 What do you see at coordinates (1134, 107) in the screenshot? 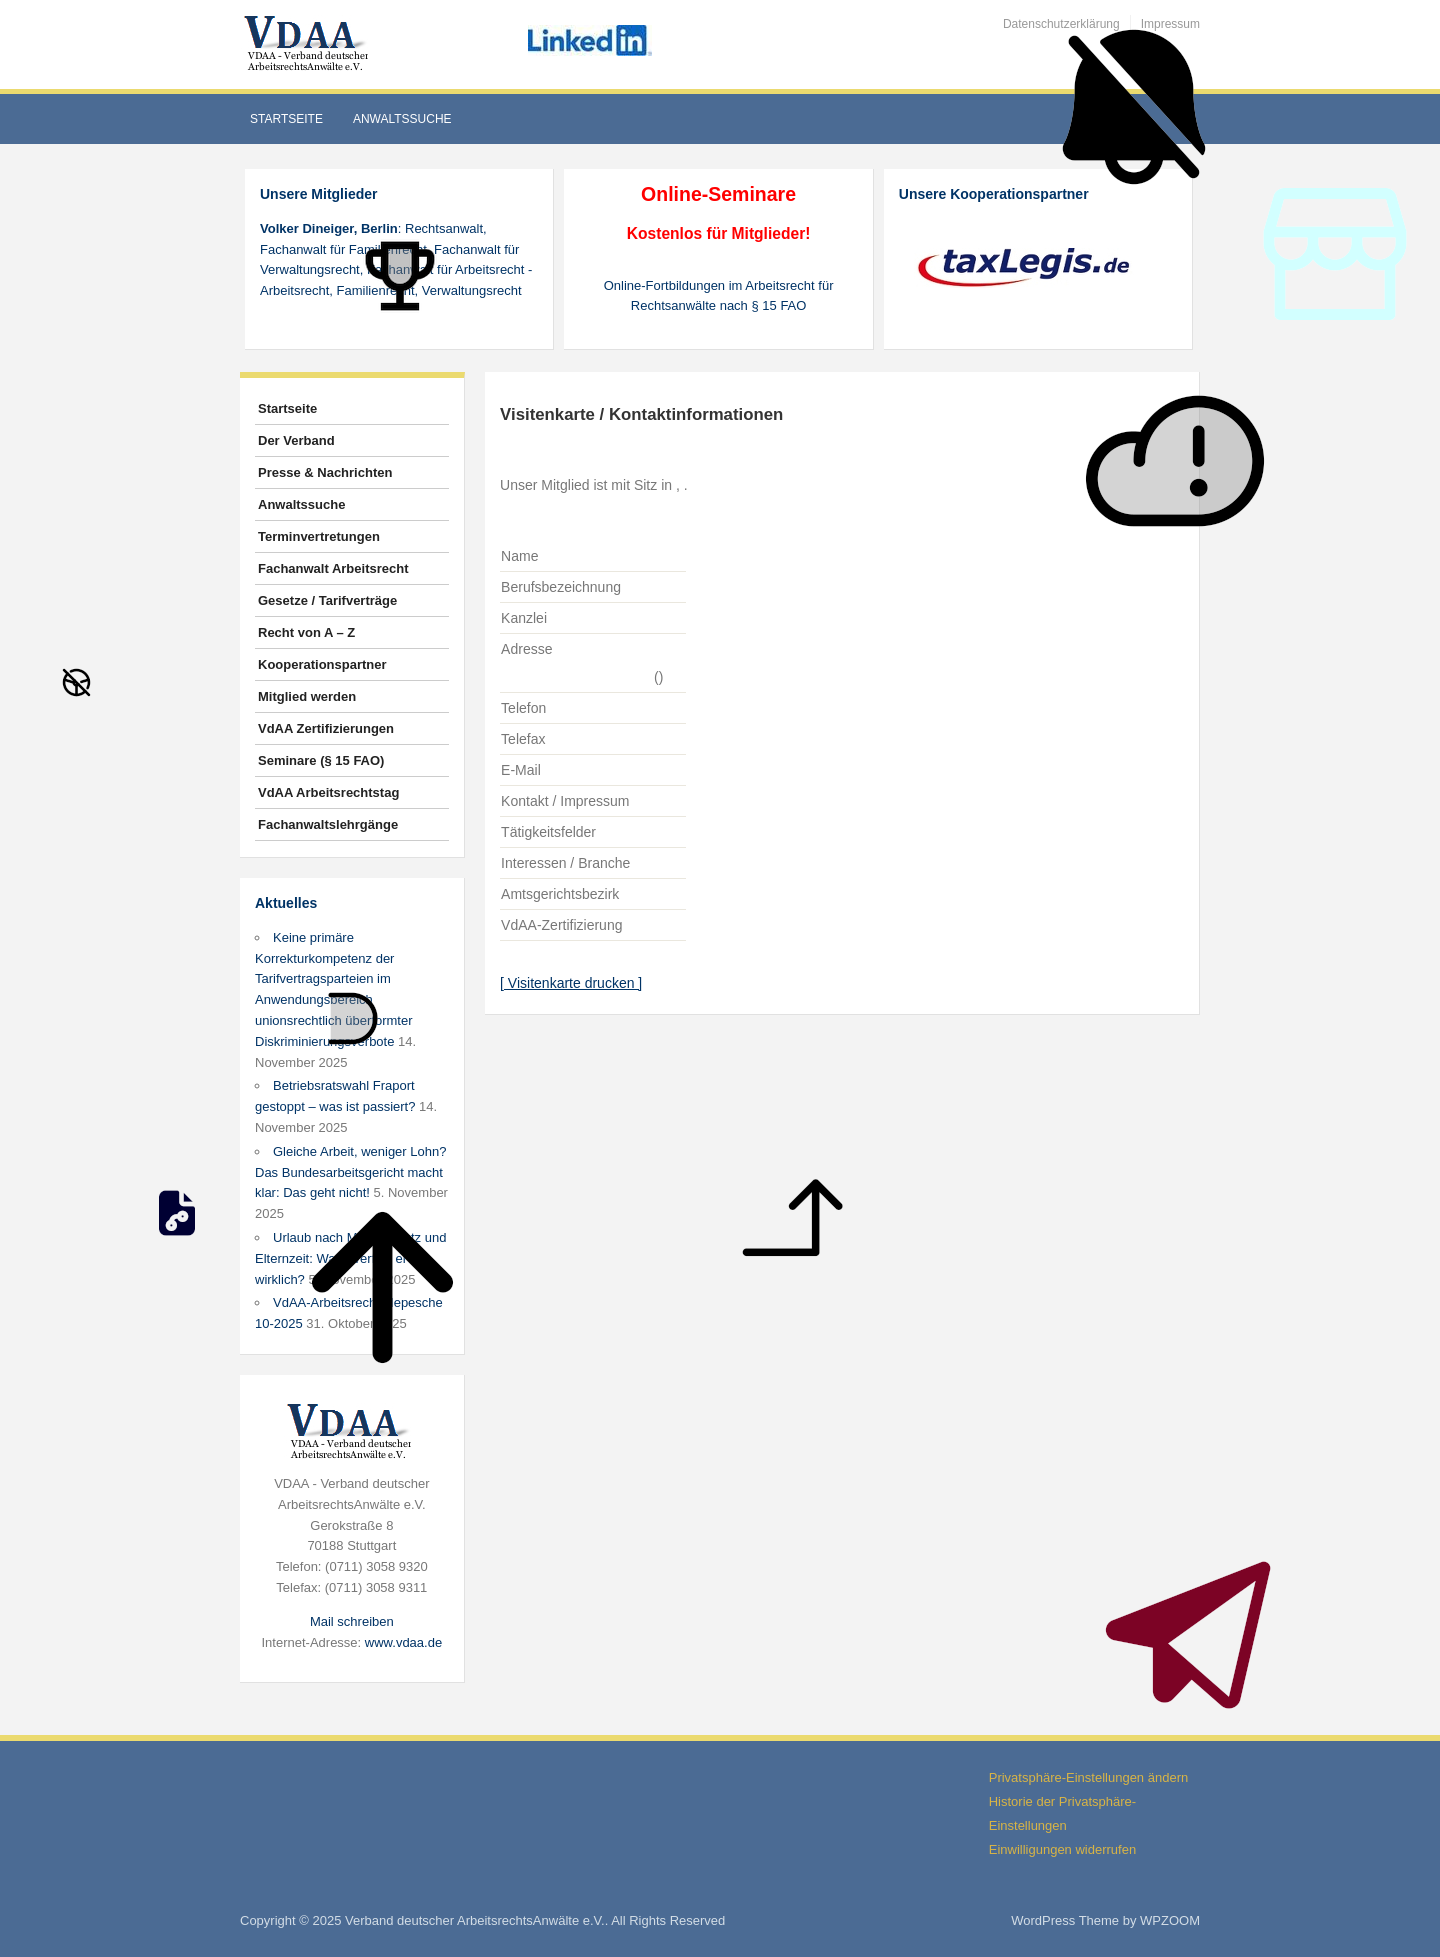
I see `mute notifications` at bounding box center [1134, 107].